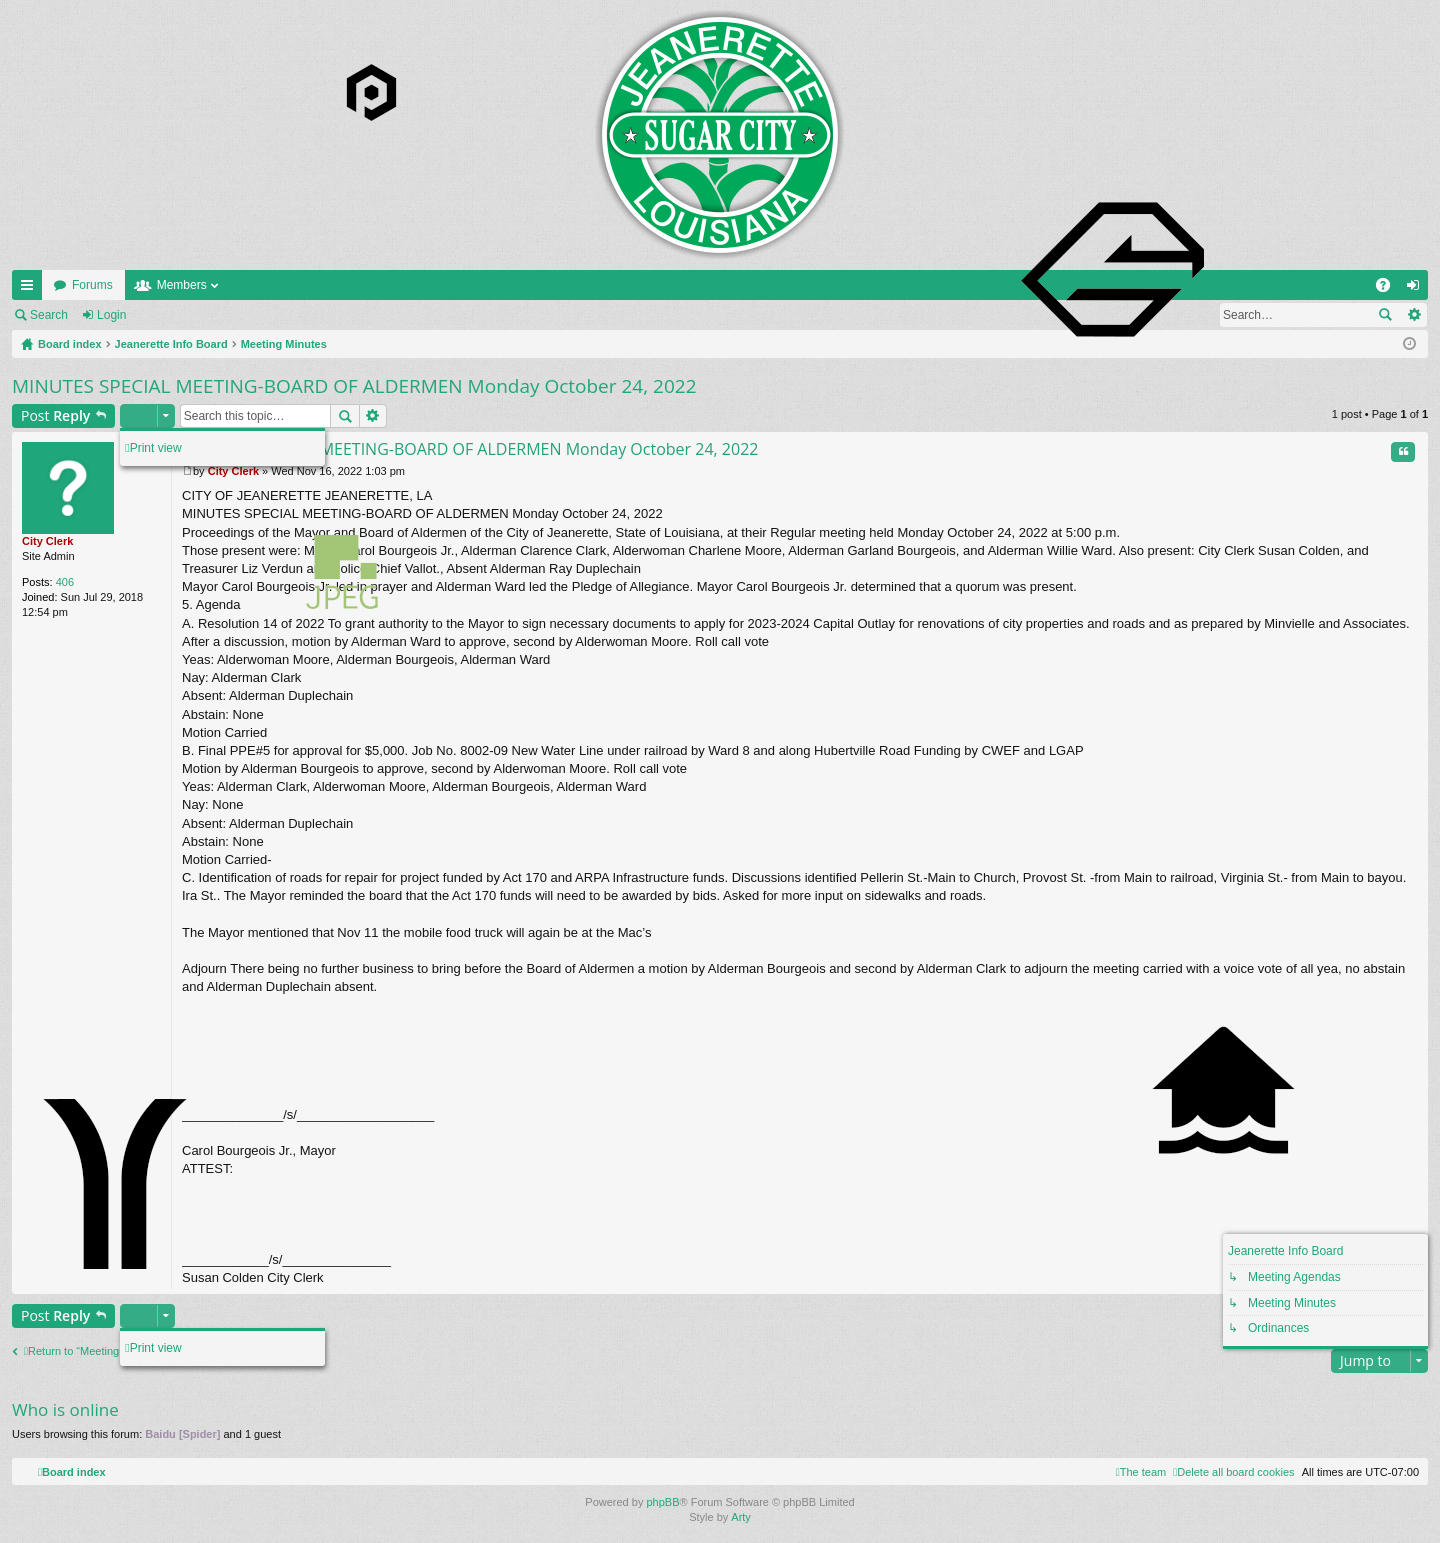  Describe the element at coordinates (371, 92) in the screenshot. I see `visit the PyUp security service website` at that location.